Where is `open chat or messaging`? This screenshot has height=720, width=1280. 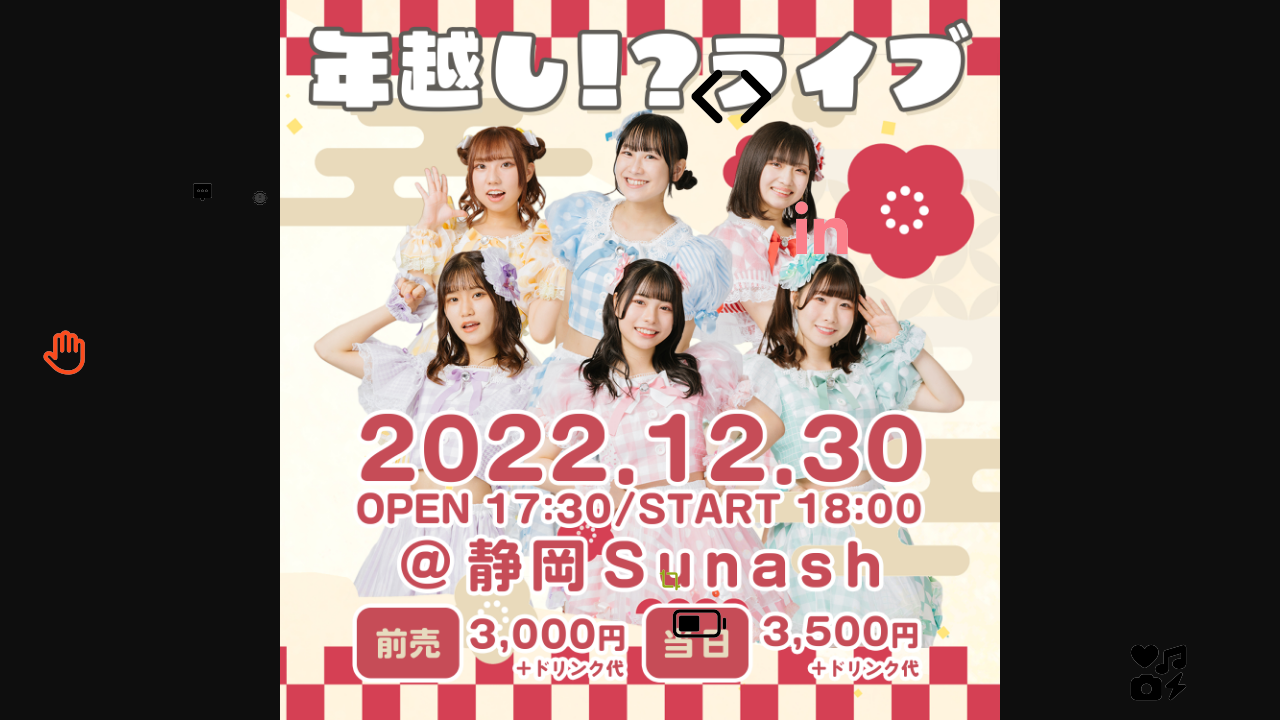
open chat or messaging is located at coordinates (202, 191).